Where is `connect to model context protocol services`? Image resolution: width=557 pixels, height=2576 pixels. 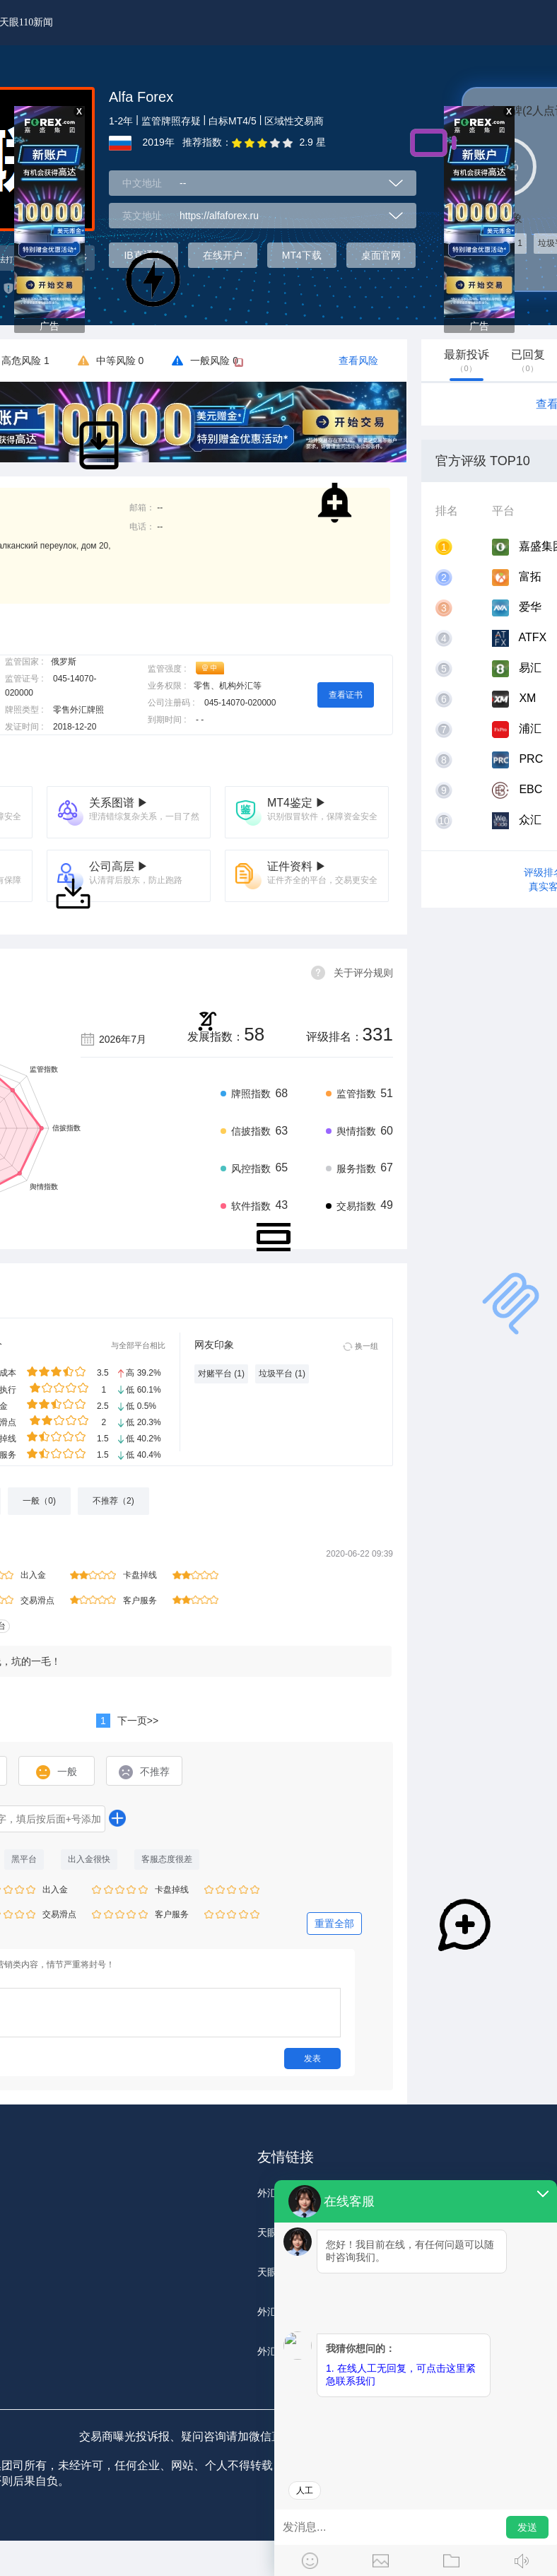
connect to model context protocol services is located at coordinates (510, 1303).